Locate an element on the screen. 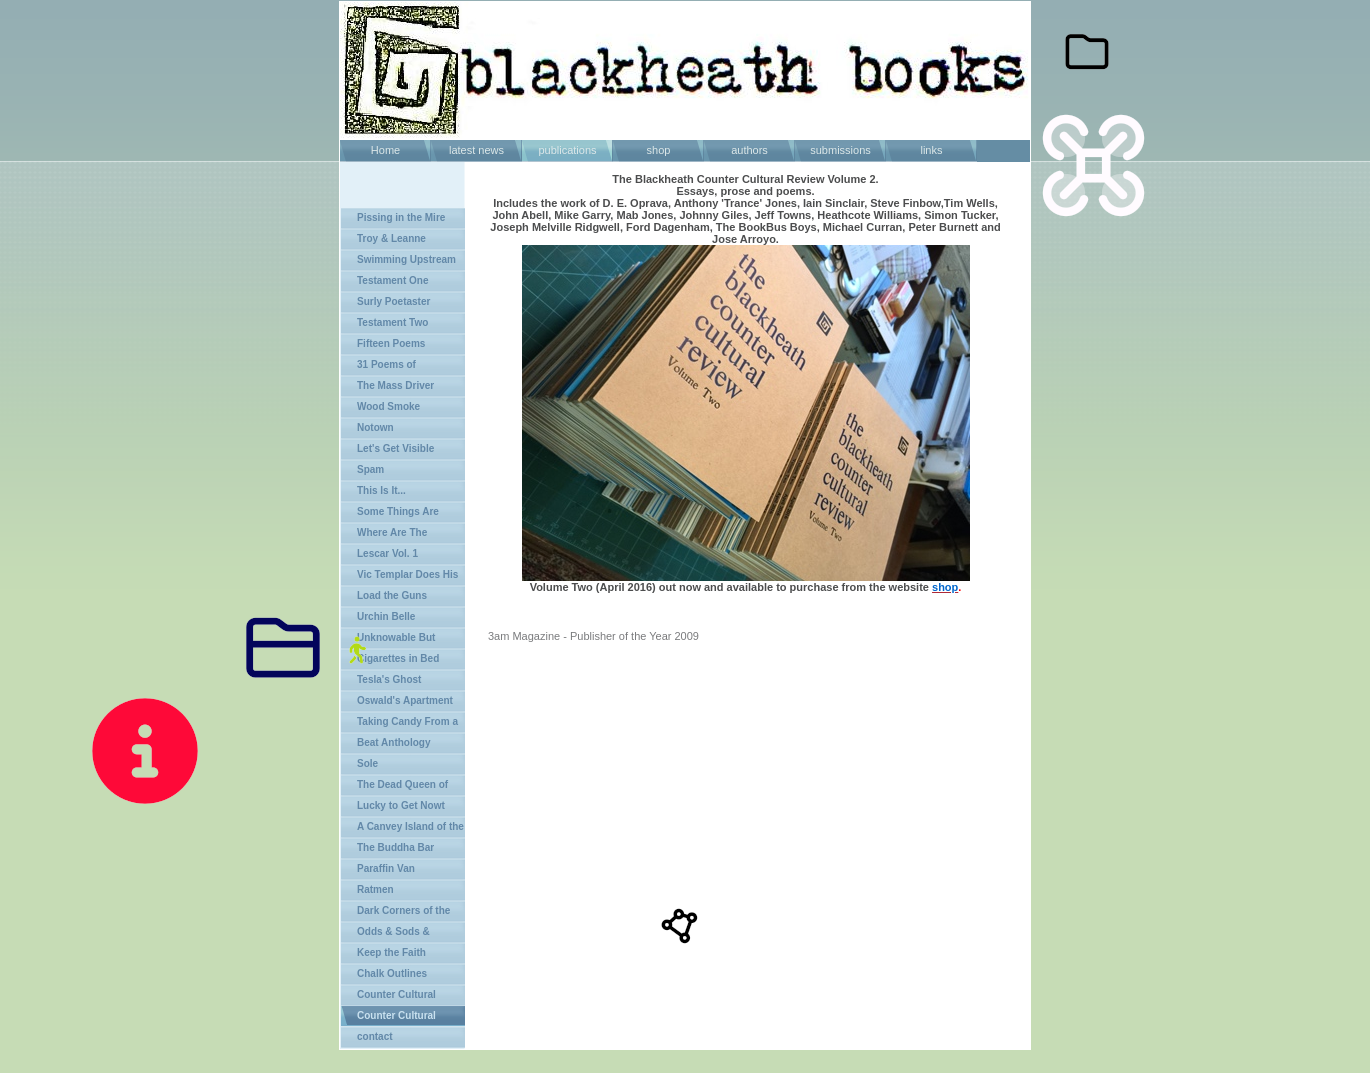  access polygon or shape drawing tool is located at coordinates (680, 926).